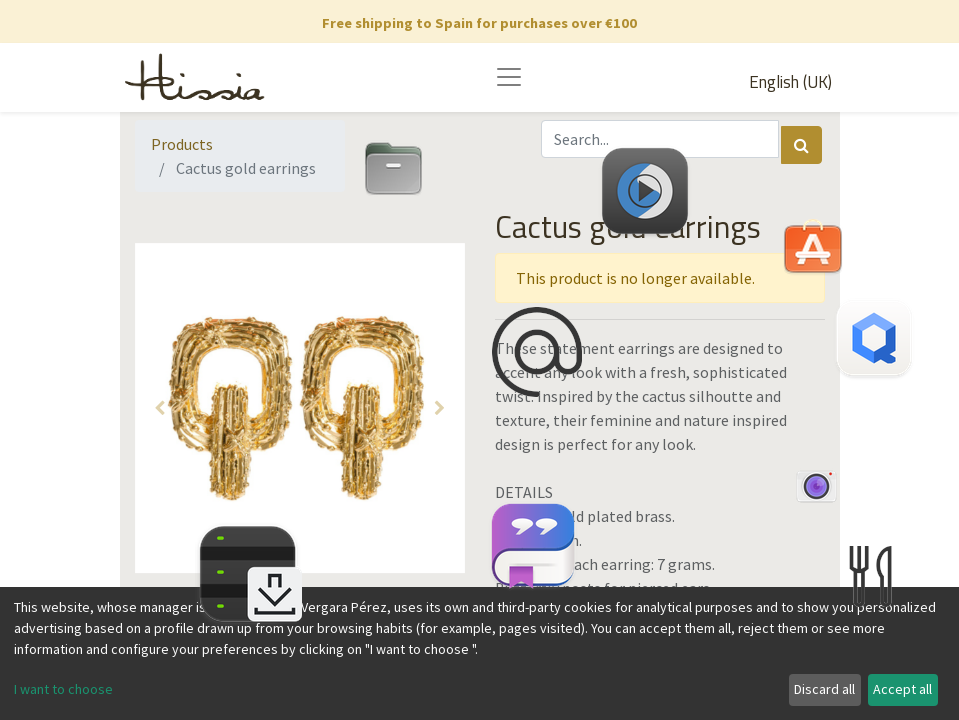  I want to click on access food and drink emoji category, so click(872, 576).